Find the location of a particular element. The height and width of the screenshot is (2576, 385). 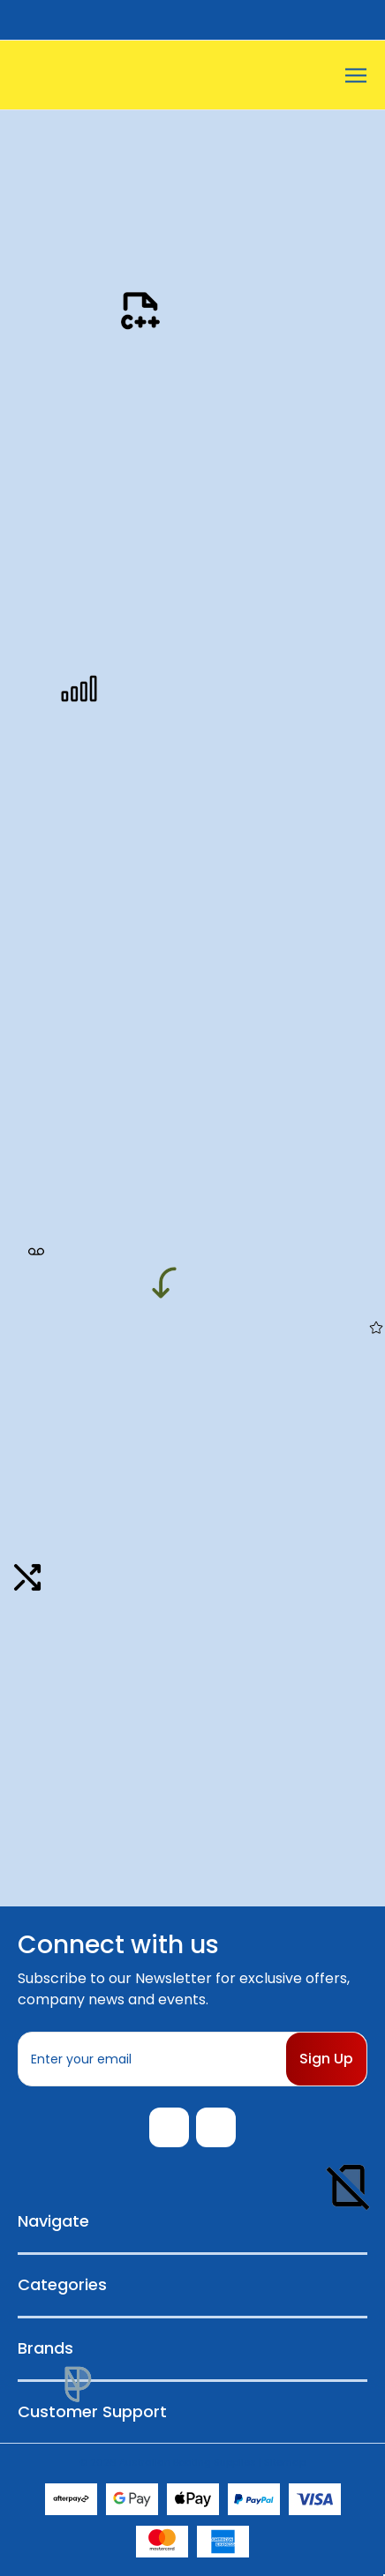

indicates no sim card detected is located at coordinates (348, 2185).